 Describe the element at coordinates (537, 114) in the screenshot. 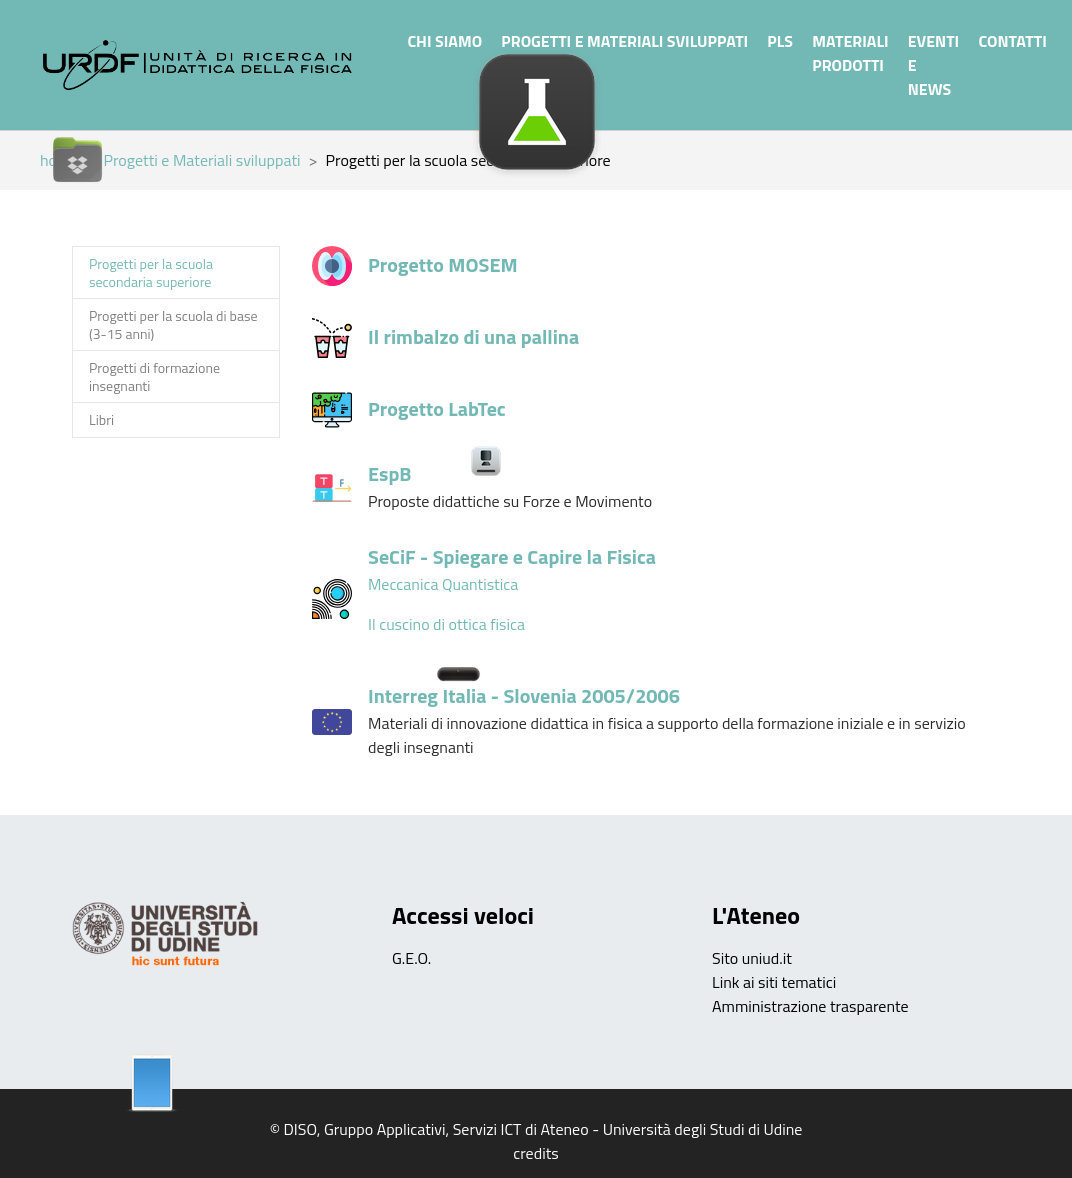

I see `open science or chemistry-related applications` at that location.